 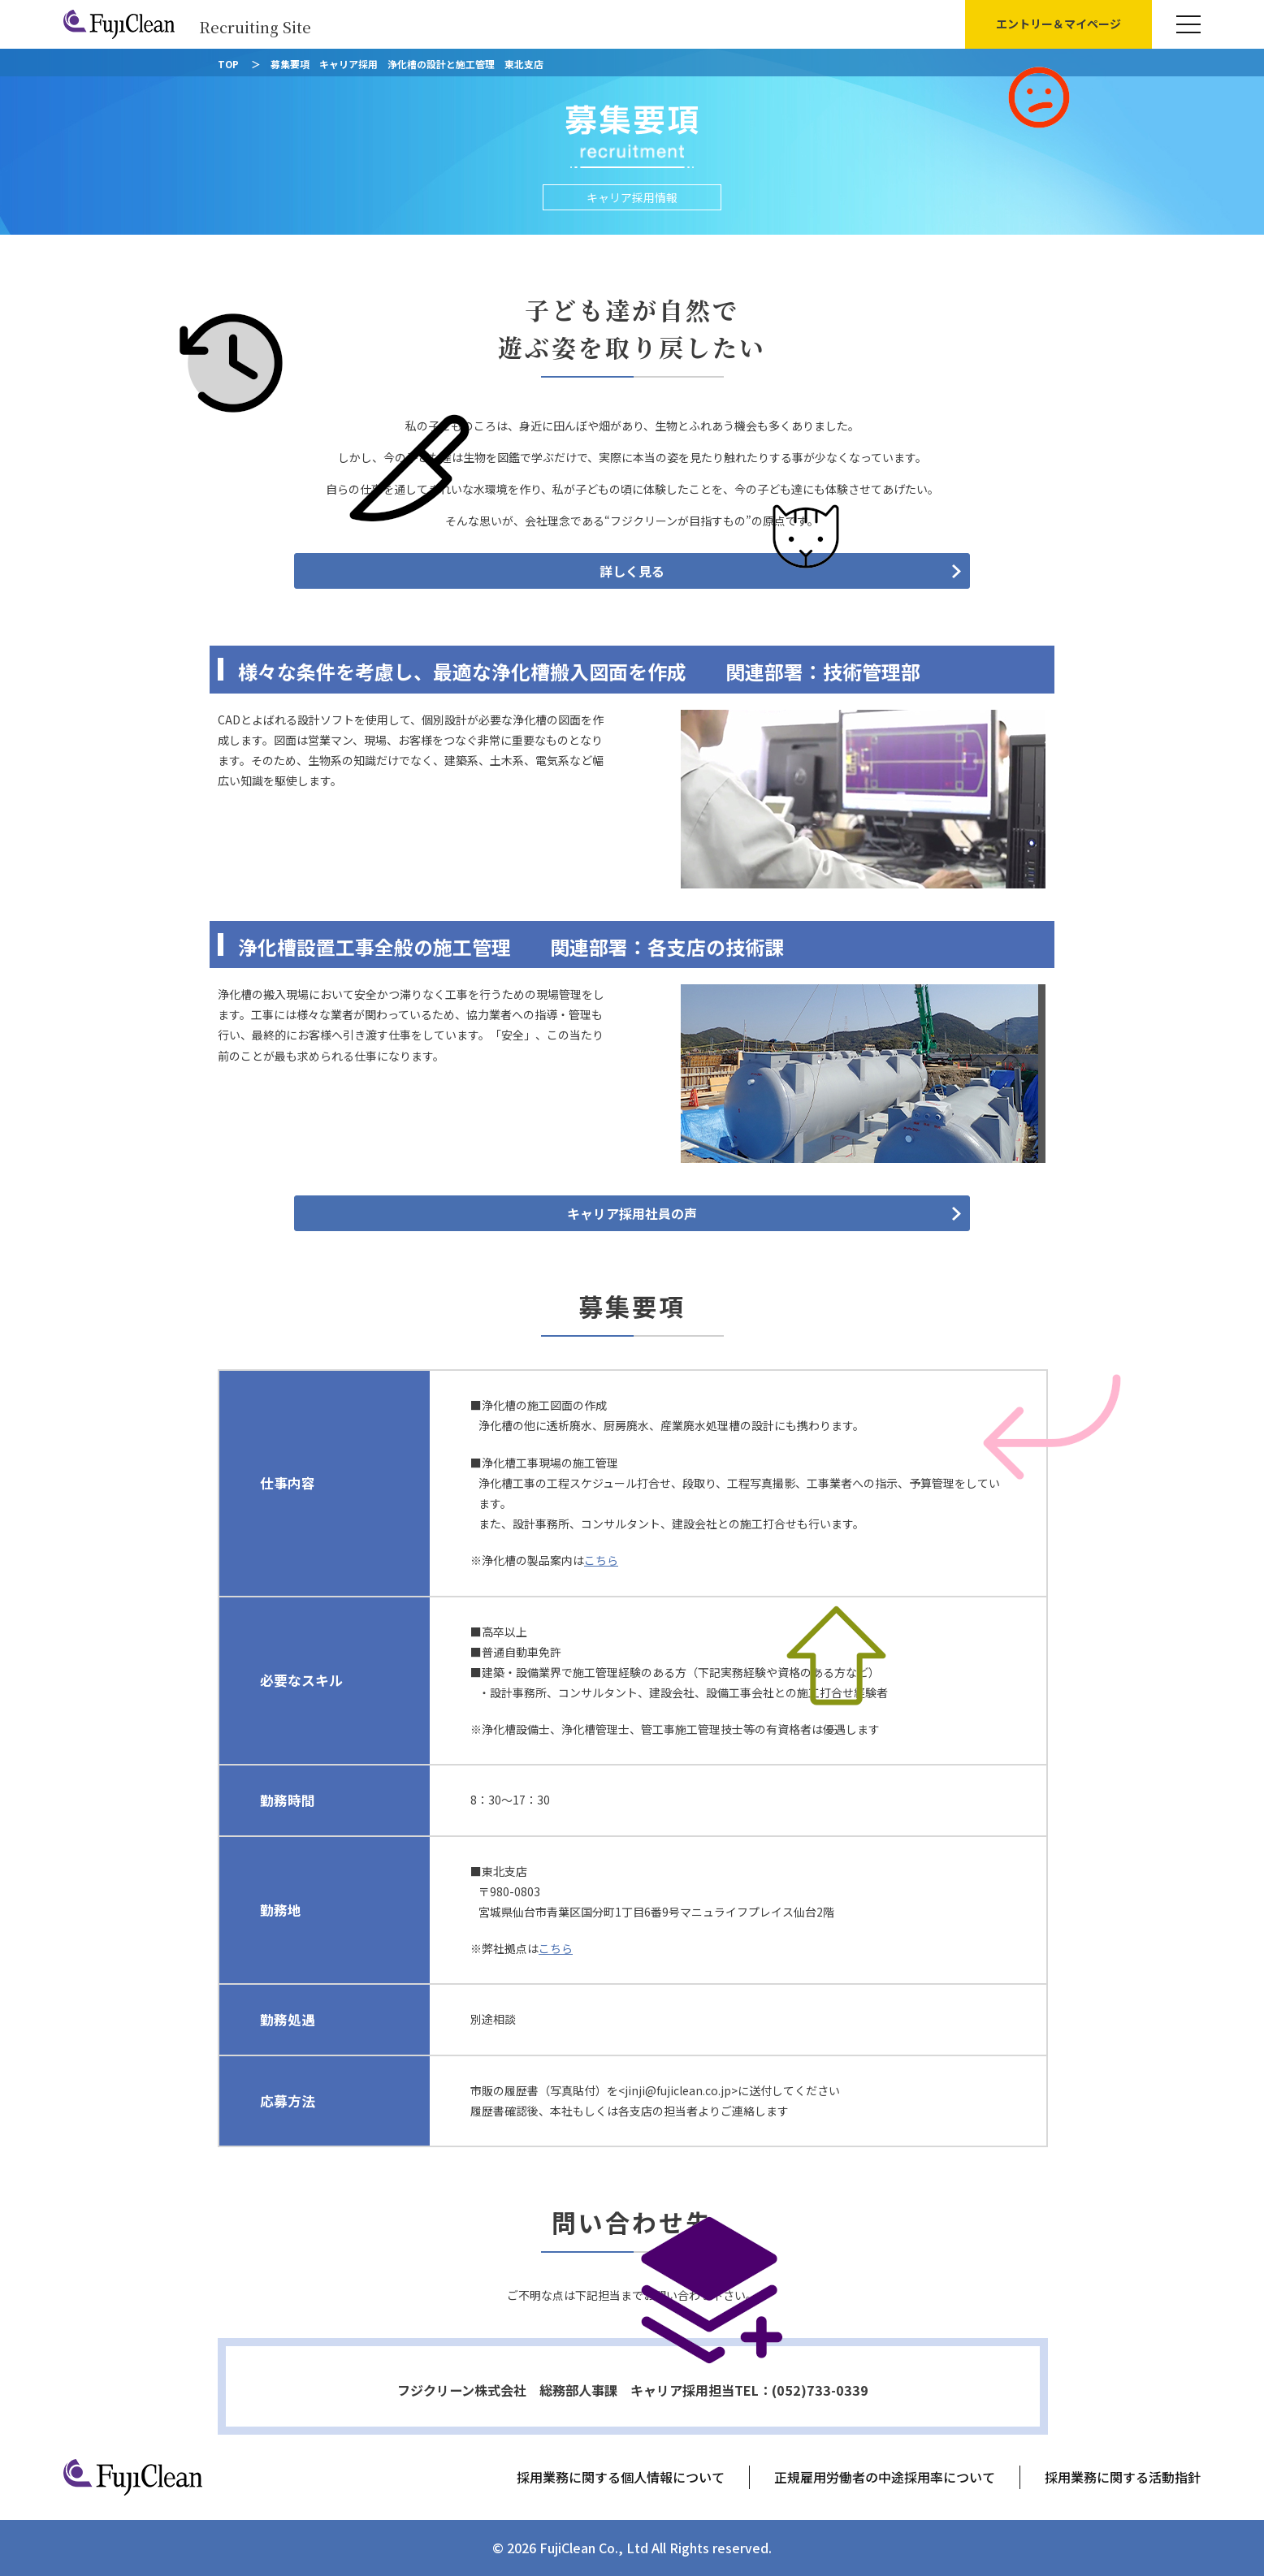 I want to click on view pet or animal-related content, so click(x=806, y=535).